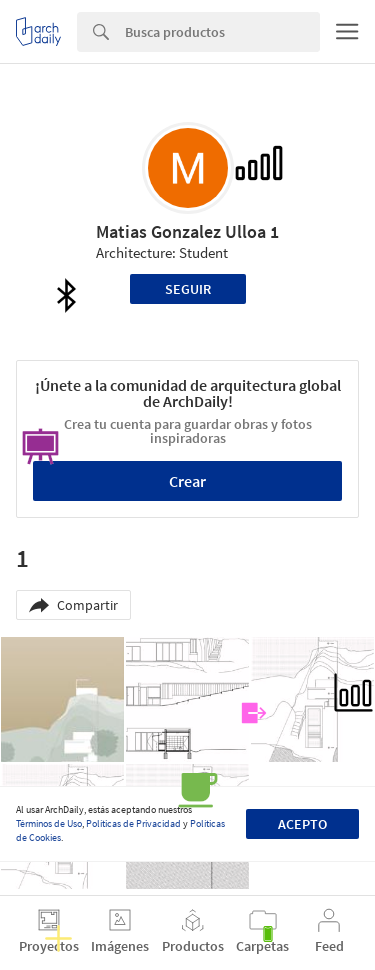 The image size is (375, 970). What do you see at coordinates (268, 934) in the screenshot?
I see `switch to mobile view` at bounding box center [268, 934].